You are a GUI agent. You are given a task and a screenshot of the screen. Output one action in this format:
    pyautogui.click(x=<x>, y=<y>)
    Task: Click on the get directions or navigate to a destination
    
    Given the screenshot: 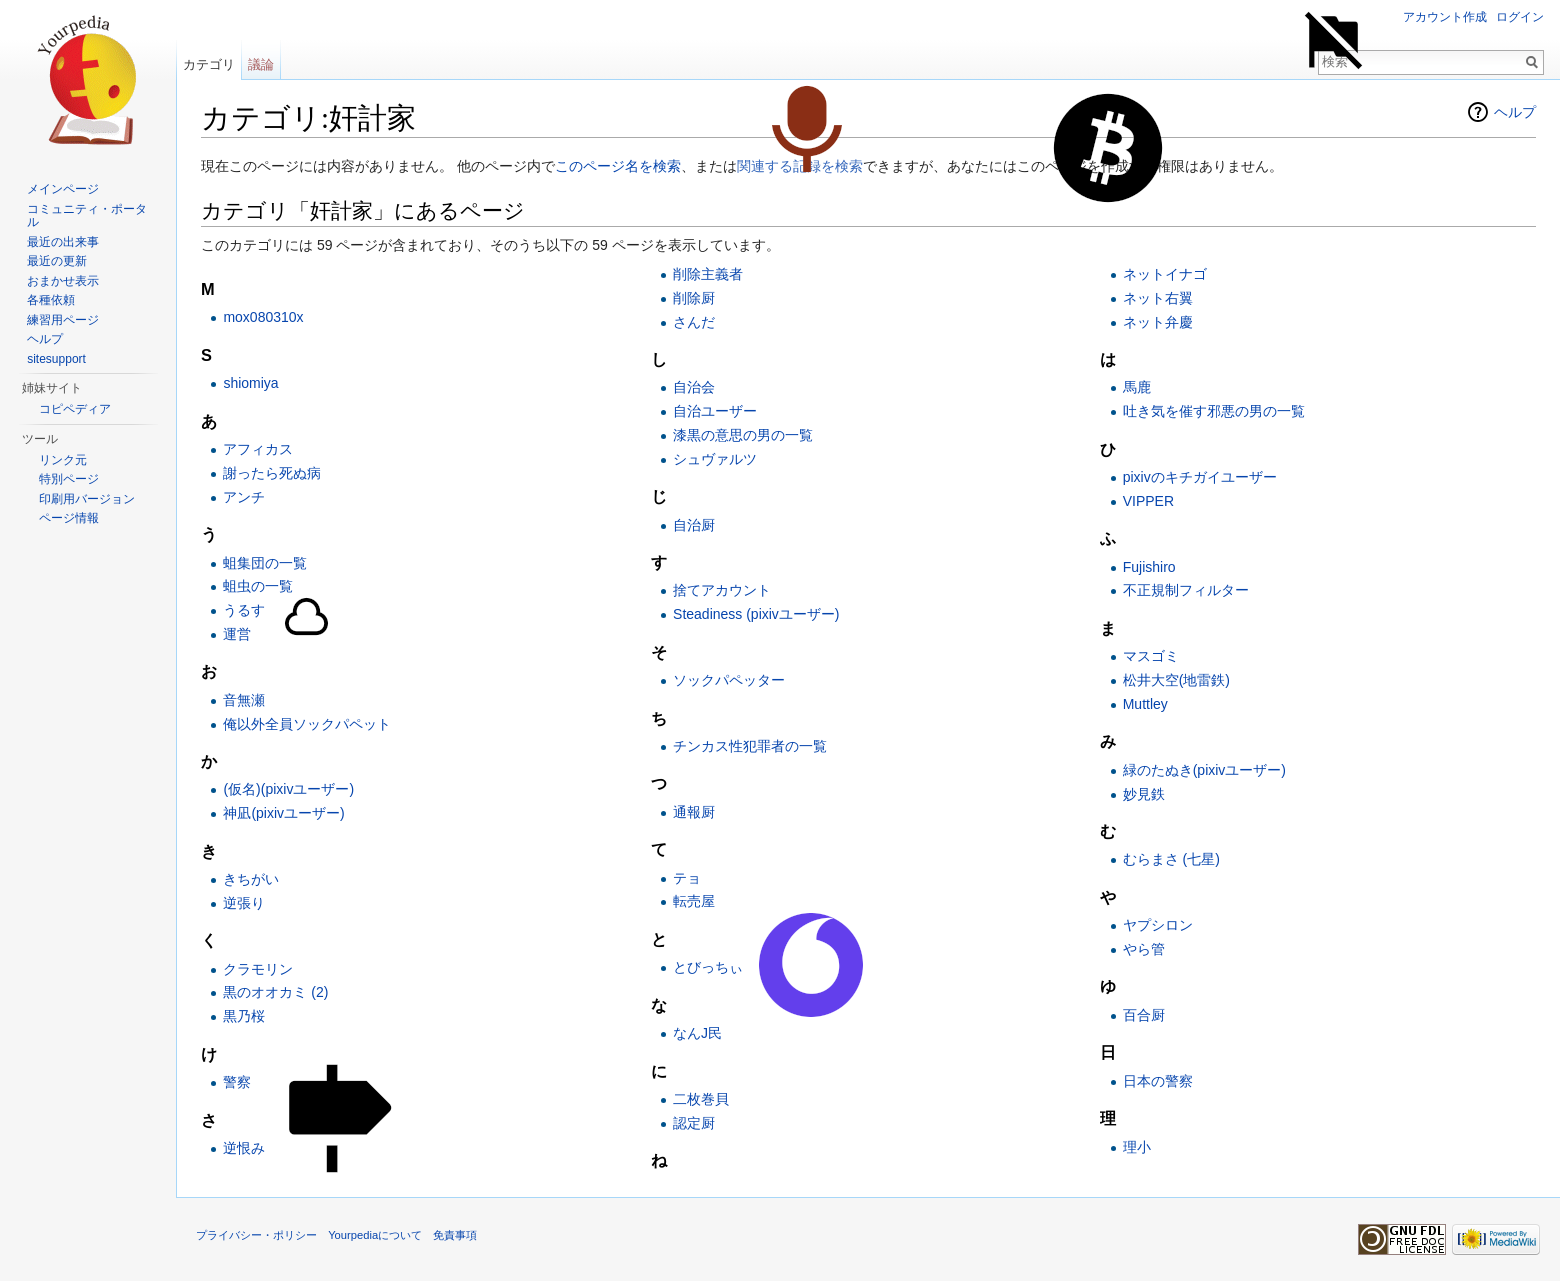 What is the action you would take?
    pyautogui.click(x=337, y=1118)
    